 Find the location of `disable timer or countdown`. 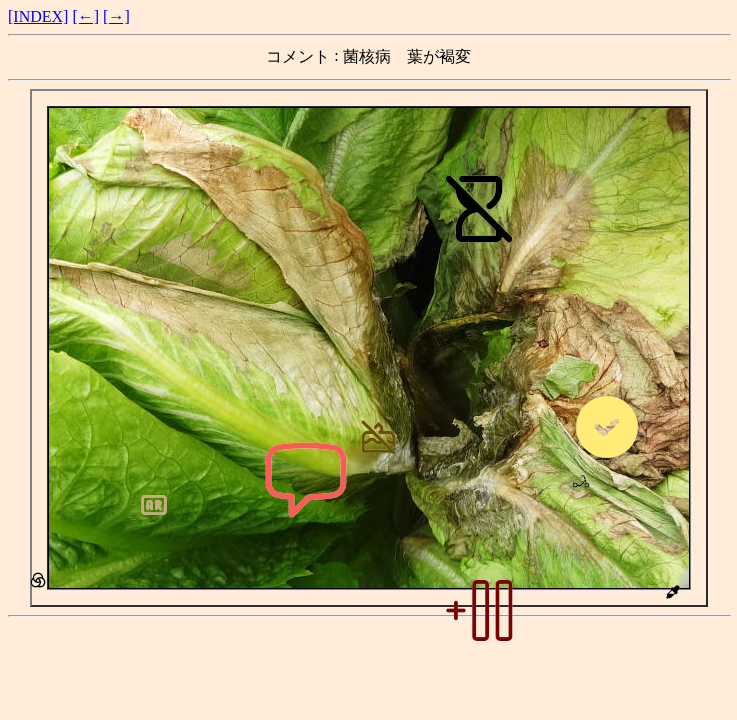

disable timer or countdown is located at coordinates (479, 209).